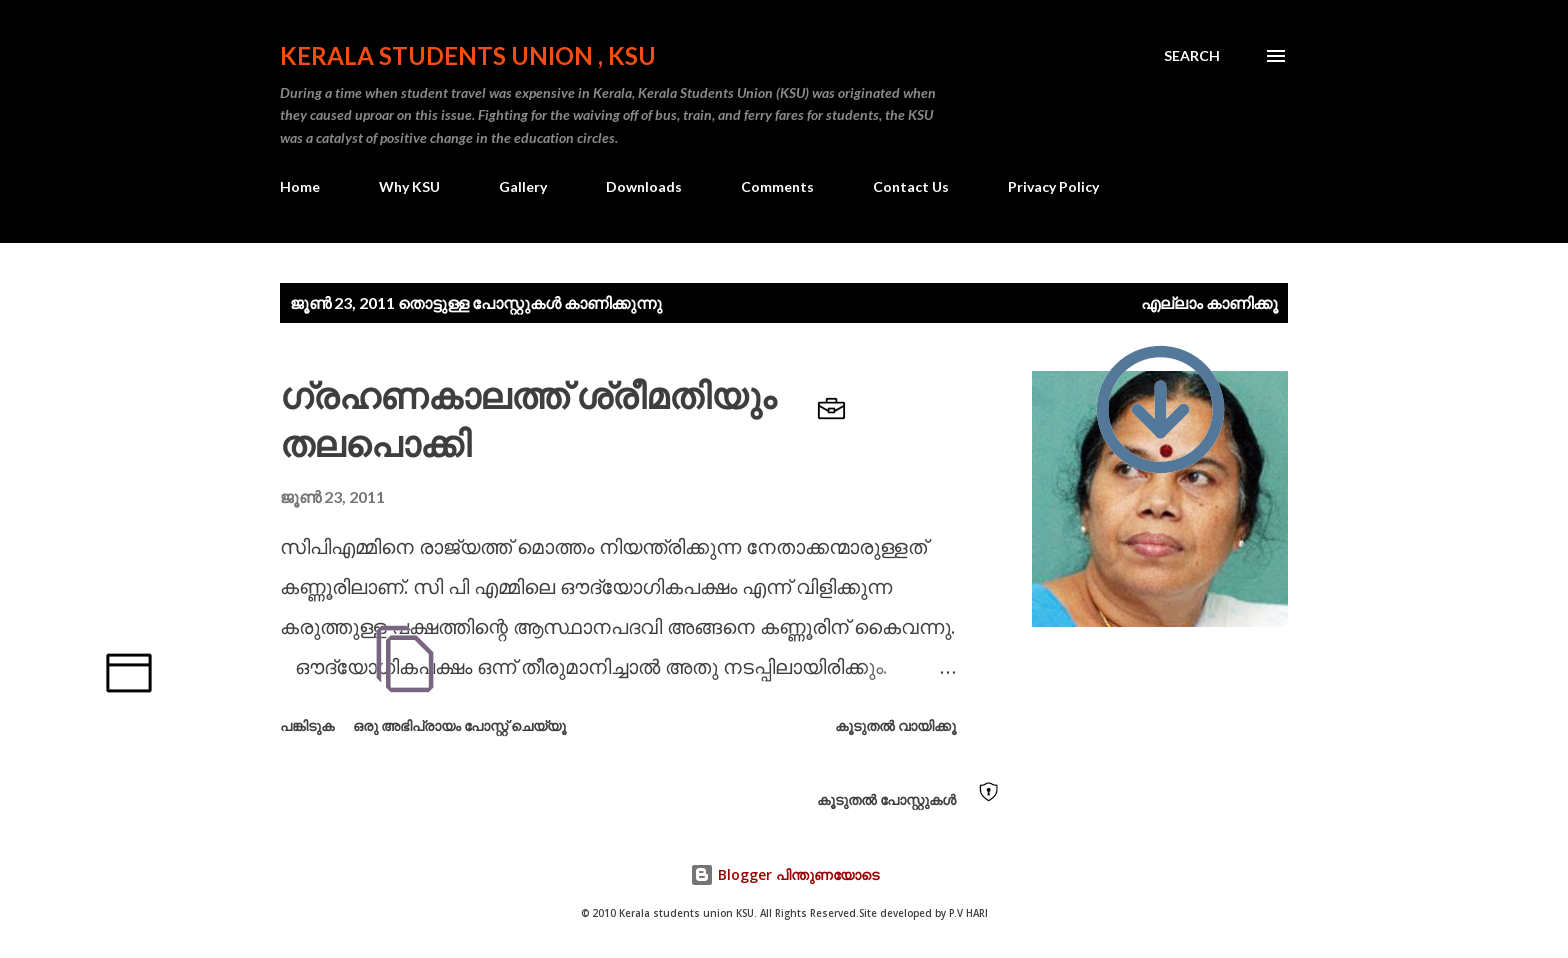 The height and width of the screenshot is (958, 1568). What do you see at coordinates (1160, 409) in the screenshot?
I see `download file or content` at bounding box center [1160, 409].